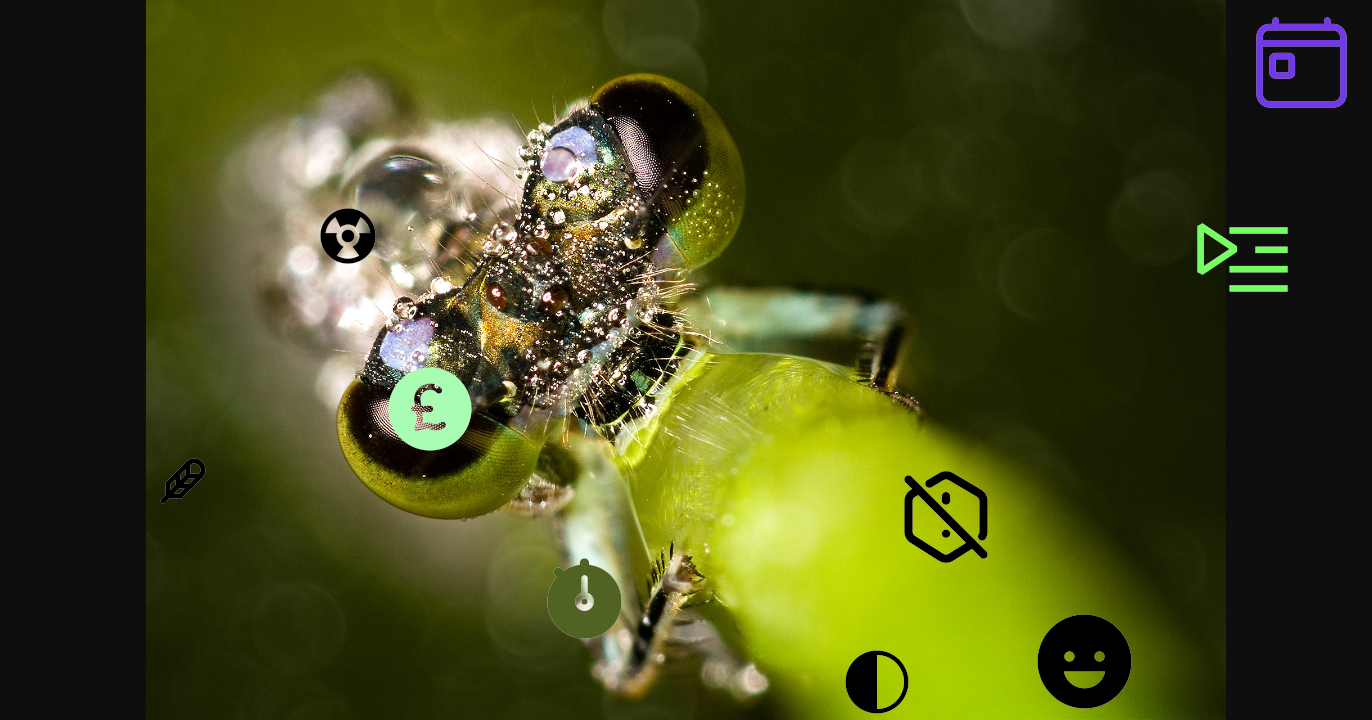 The width and height of the screenshot is (1372, 720). What do you see at coordinates (430, 409) in the screenshot?
I see `view amount in British pounds` at bounding box center [430, 409].